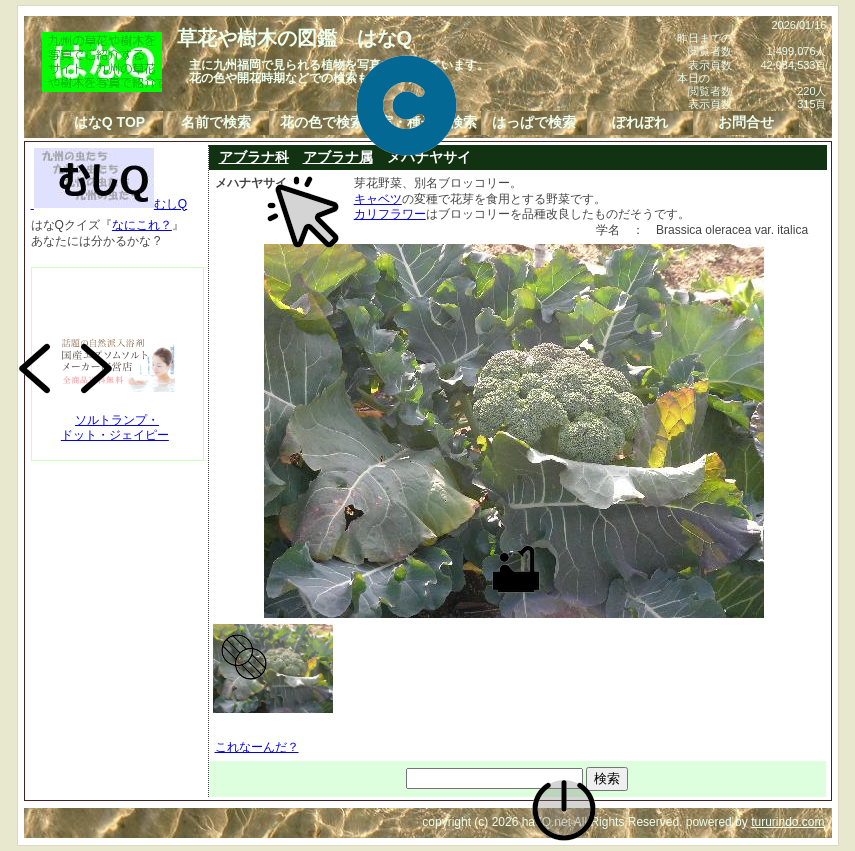  I want to click on exclude overlapping elements from selection, so click(244, 657).